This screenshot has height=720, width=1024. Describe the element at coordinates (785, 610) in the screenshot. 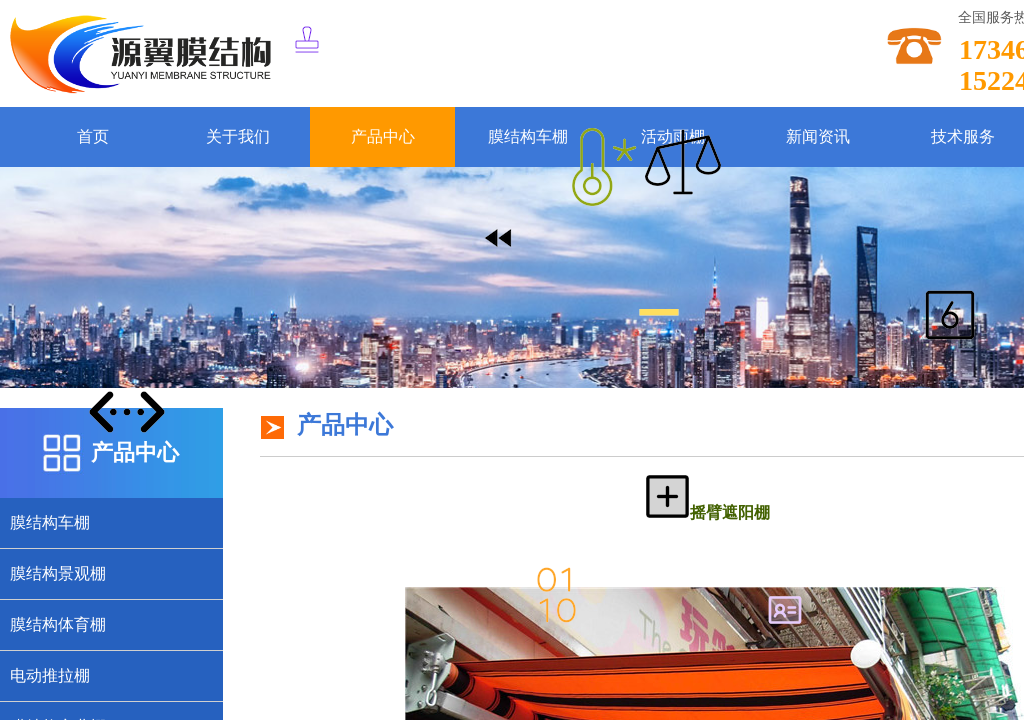

I see `view your profile or identification details` at that location.